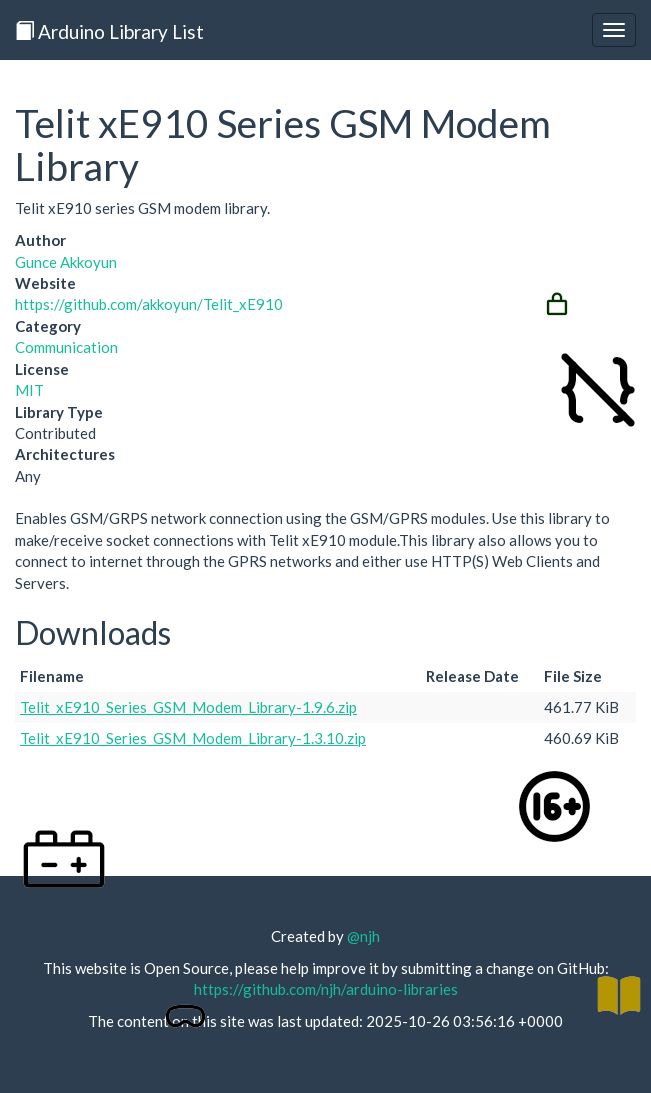  Describe the element at coordinates (598, 390) in the screenshot. I see `disable code formatting or syntax highlighting` at that location.